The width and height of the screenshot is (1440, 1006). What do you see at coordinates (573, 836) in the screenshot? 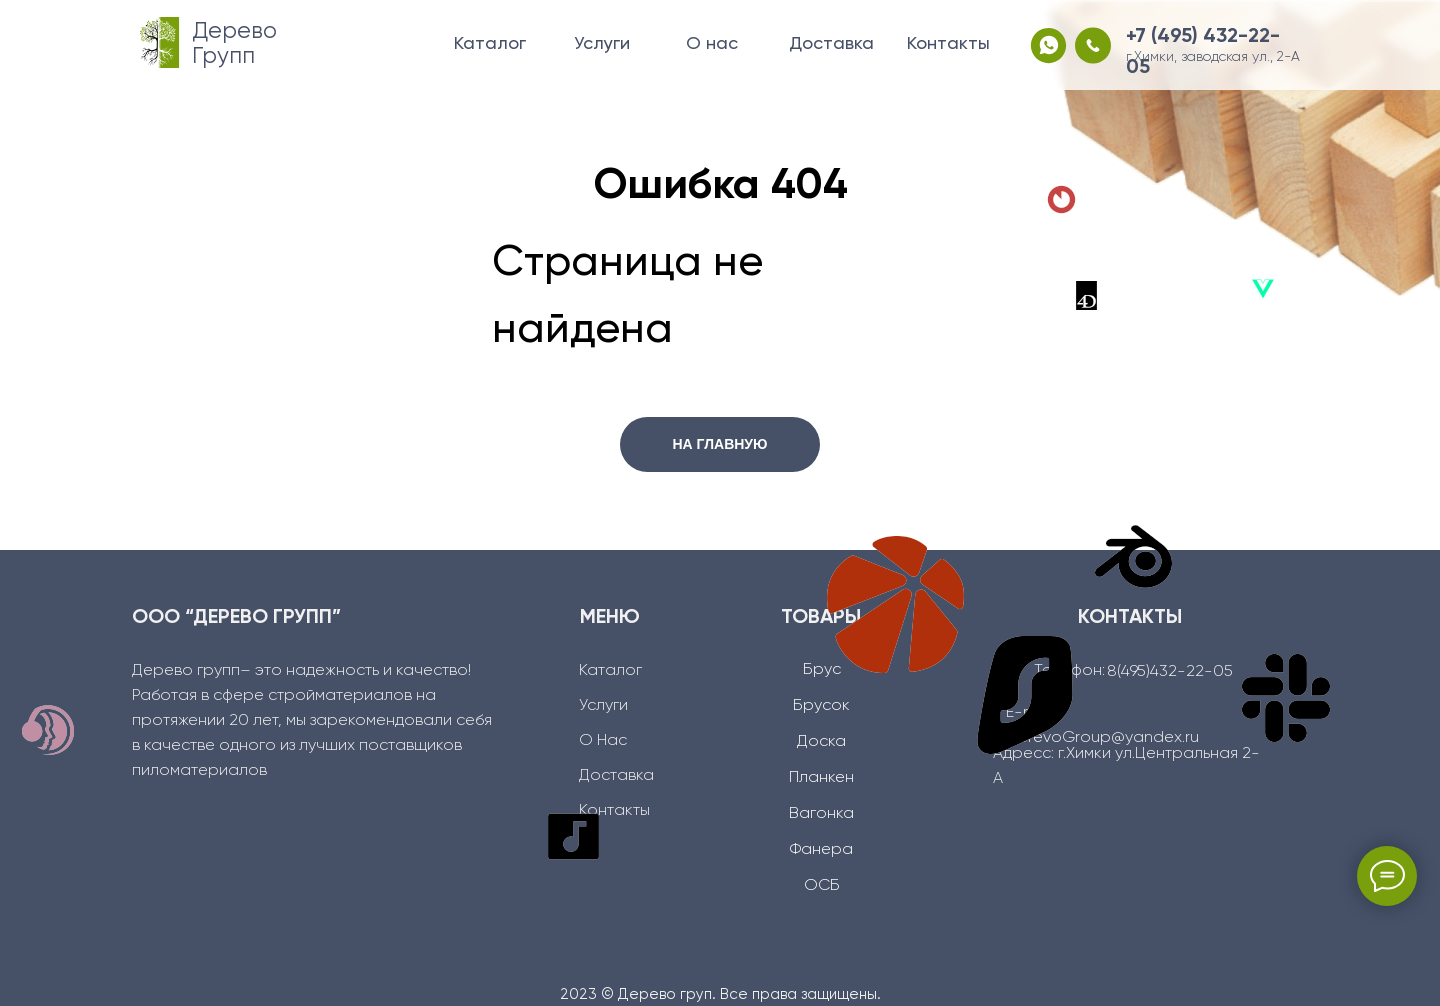
I see `play or access music files` at bounding box center [573, 836].